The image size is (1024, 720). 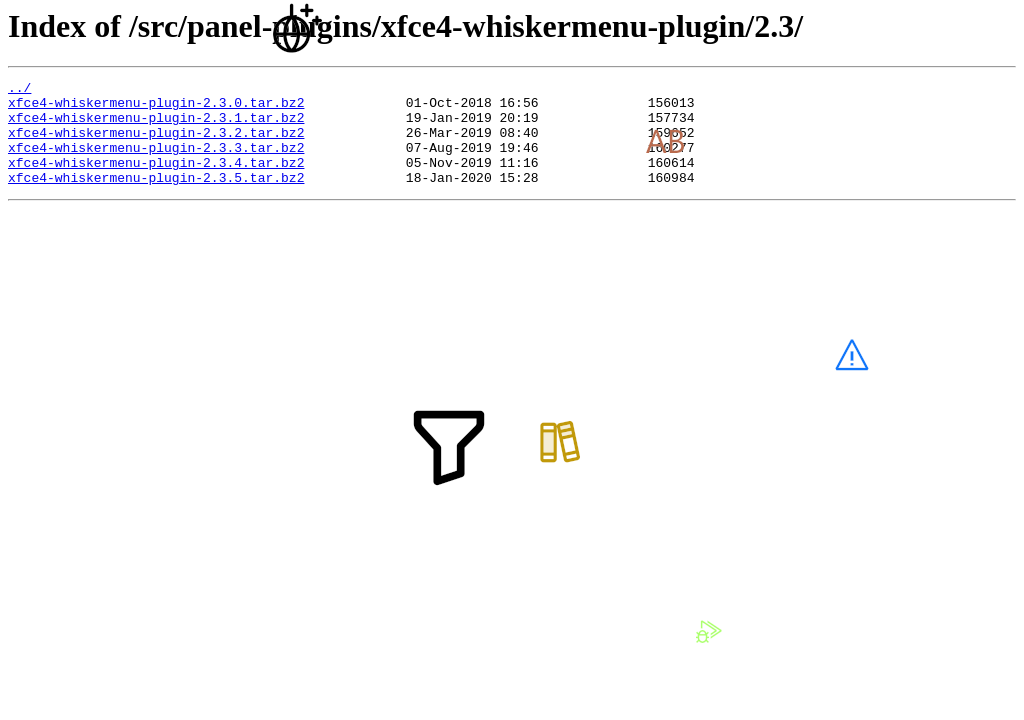 I want to click on indicates a warning or caution state, so click(x=852, y=356).